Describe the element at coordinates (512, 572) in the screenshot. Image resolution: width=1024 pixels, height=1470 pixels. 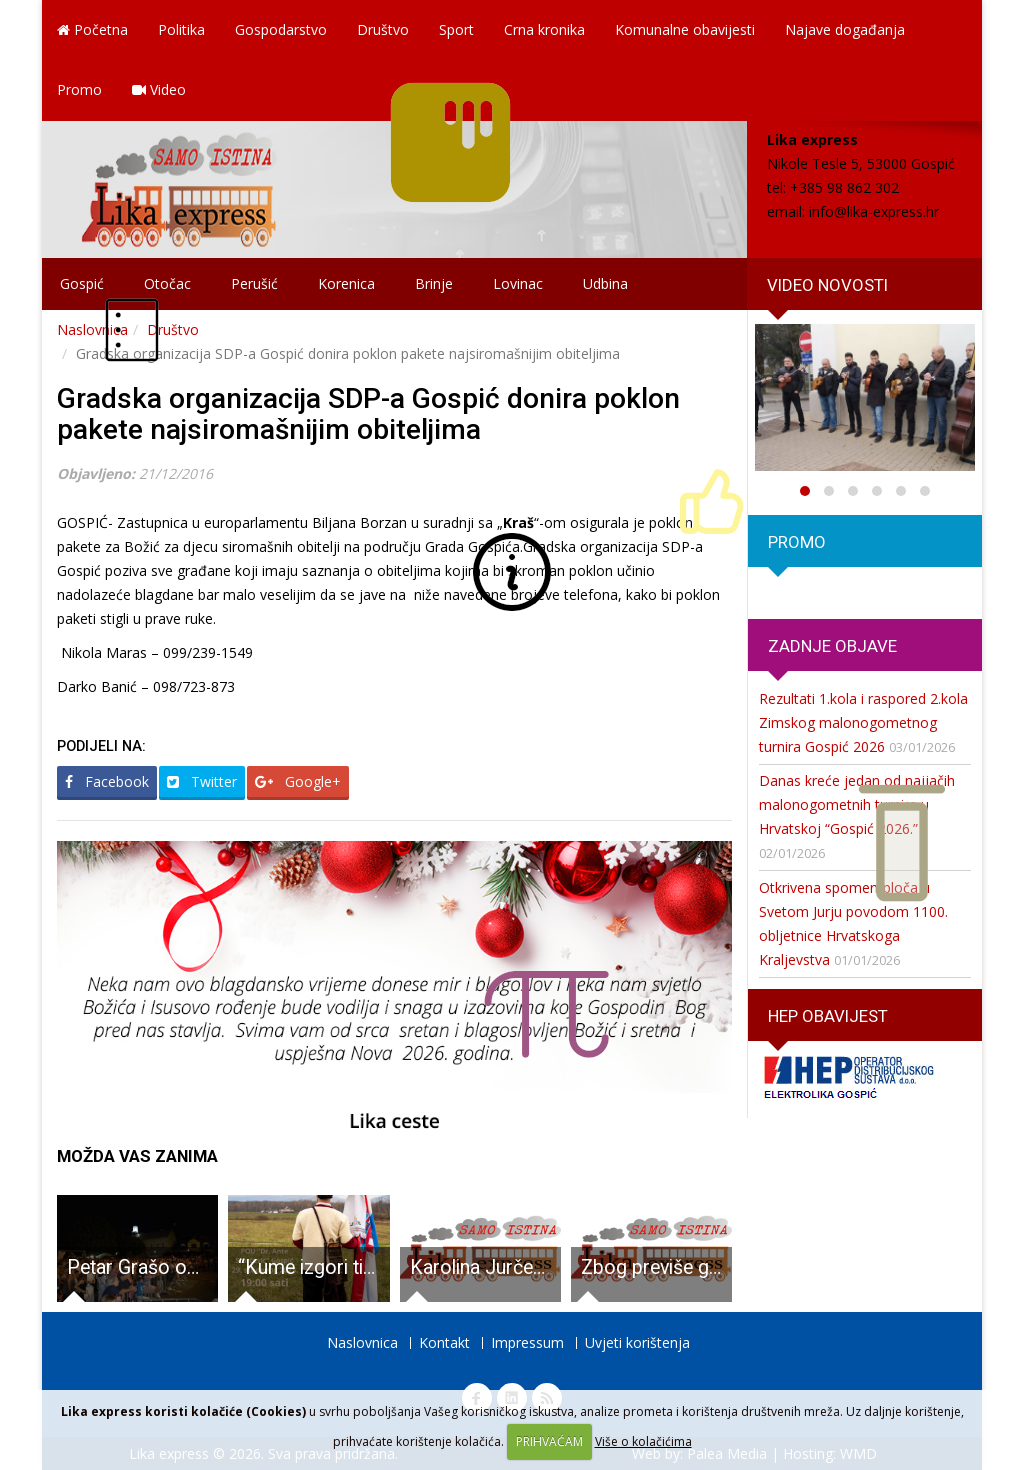
I see `view more information or details` at that location.